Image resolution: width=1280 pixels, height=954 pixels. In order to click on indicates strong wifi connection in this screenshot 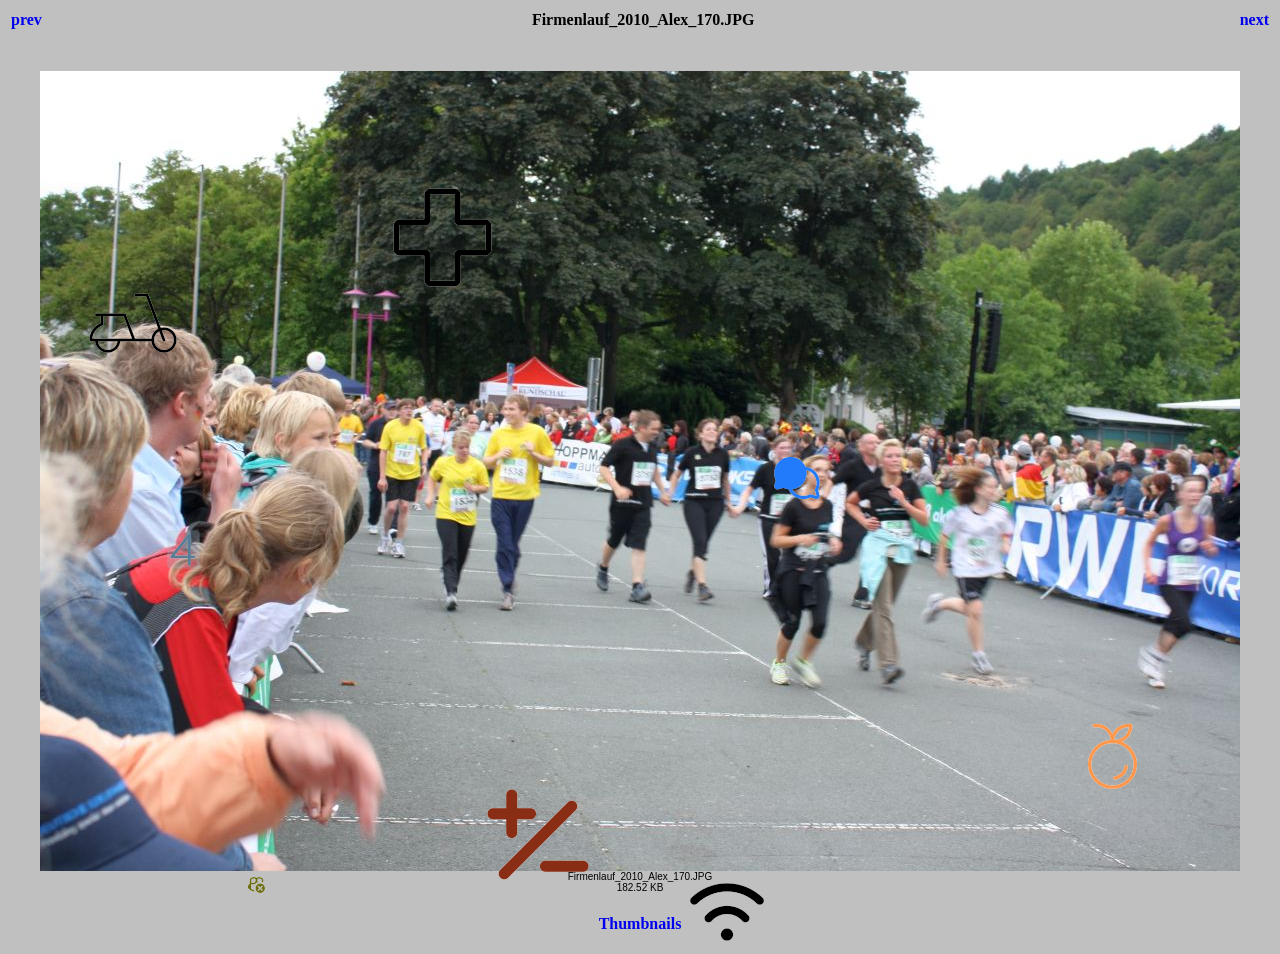, I will do `click(727, 912)`.